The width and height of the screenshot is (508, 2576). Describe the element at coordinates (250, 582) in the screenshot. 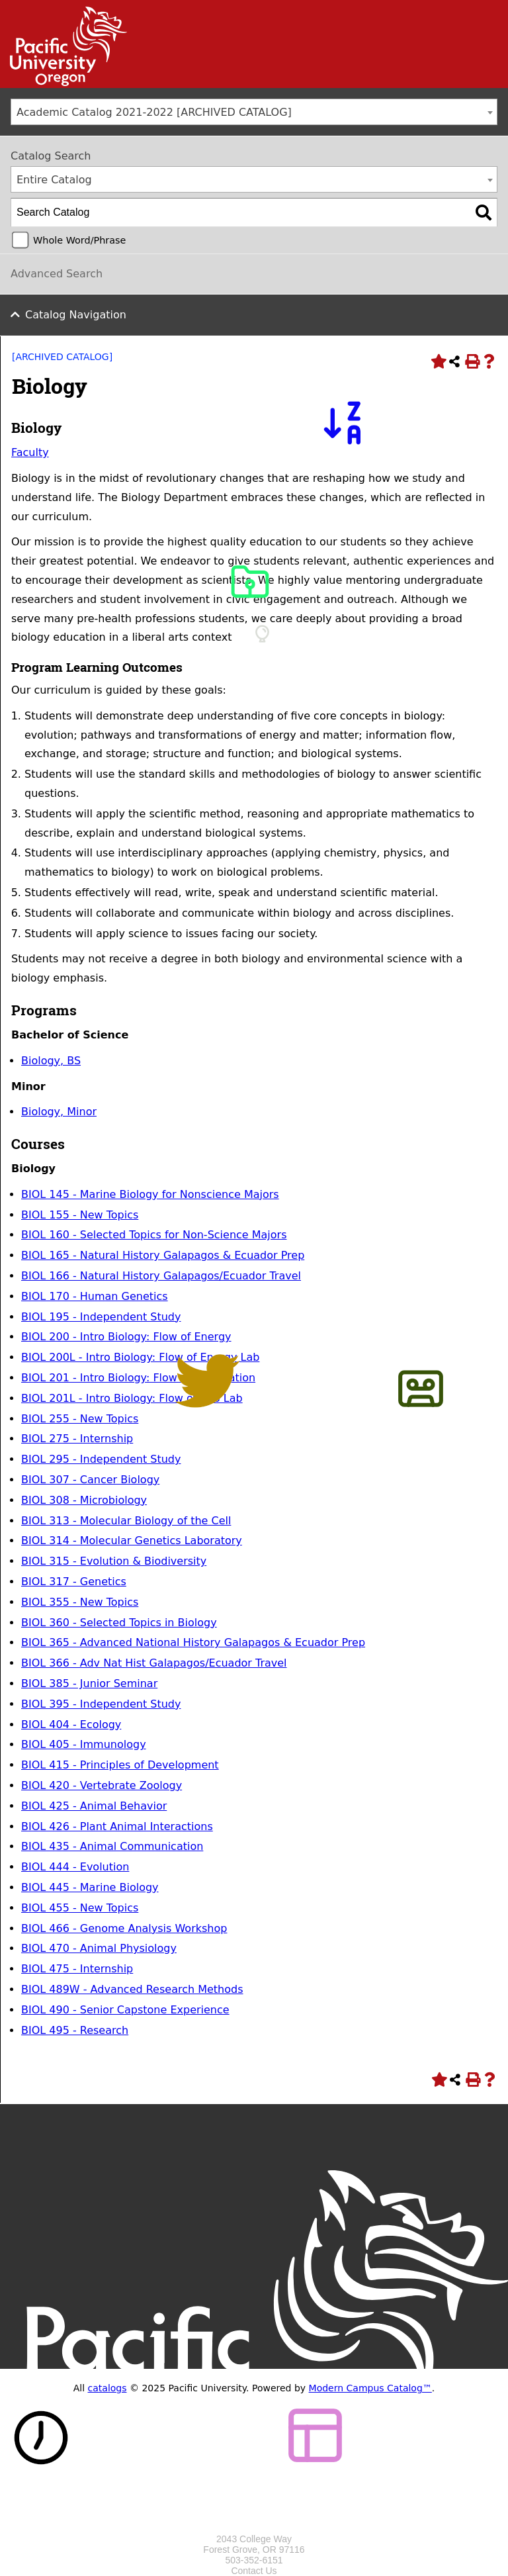

I see `navigate to root directory` at that location.